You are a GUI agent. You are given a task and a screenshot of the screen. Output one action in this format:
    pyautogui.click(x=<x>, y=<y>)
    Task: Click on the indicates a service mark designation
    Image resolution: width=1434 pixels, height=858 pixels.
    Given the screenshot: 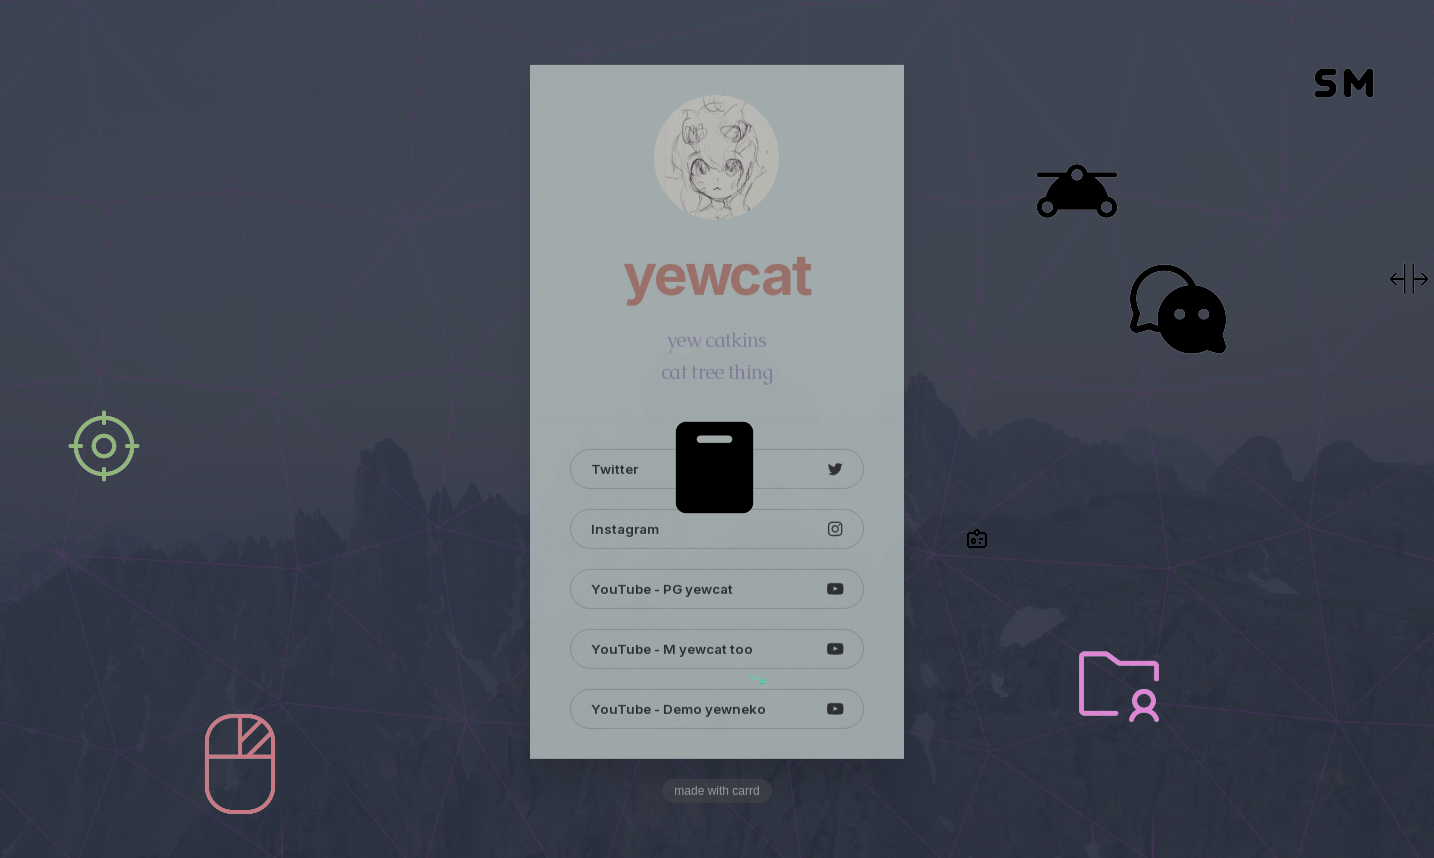 What is the action you would take?
    pyautogui.click(x=1344, y=83)
    